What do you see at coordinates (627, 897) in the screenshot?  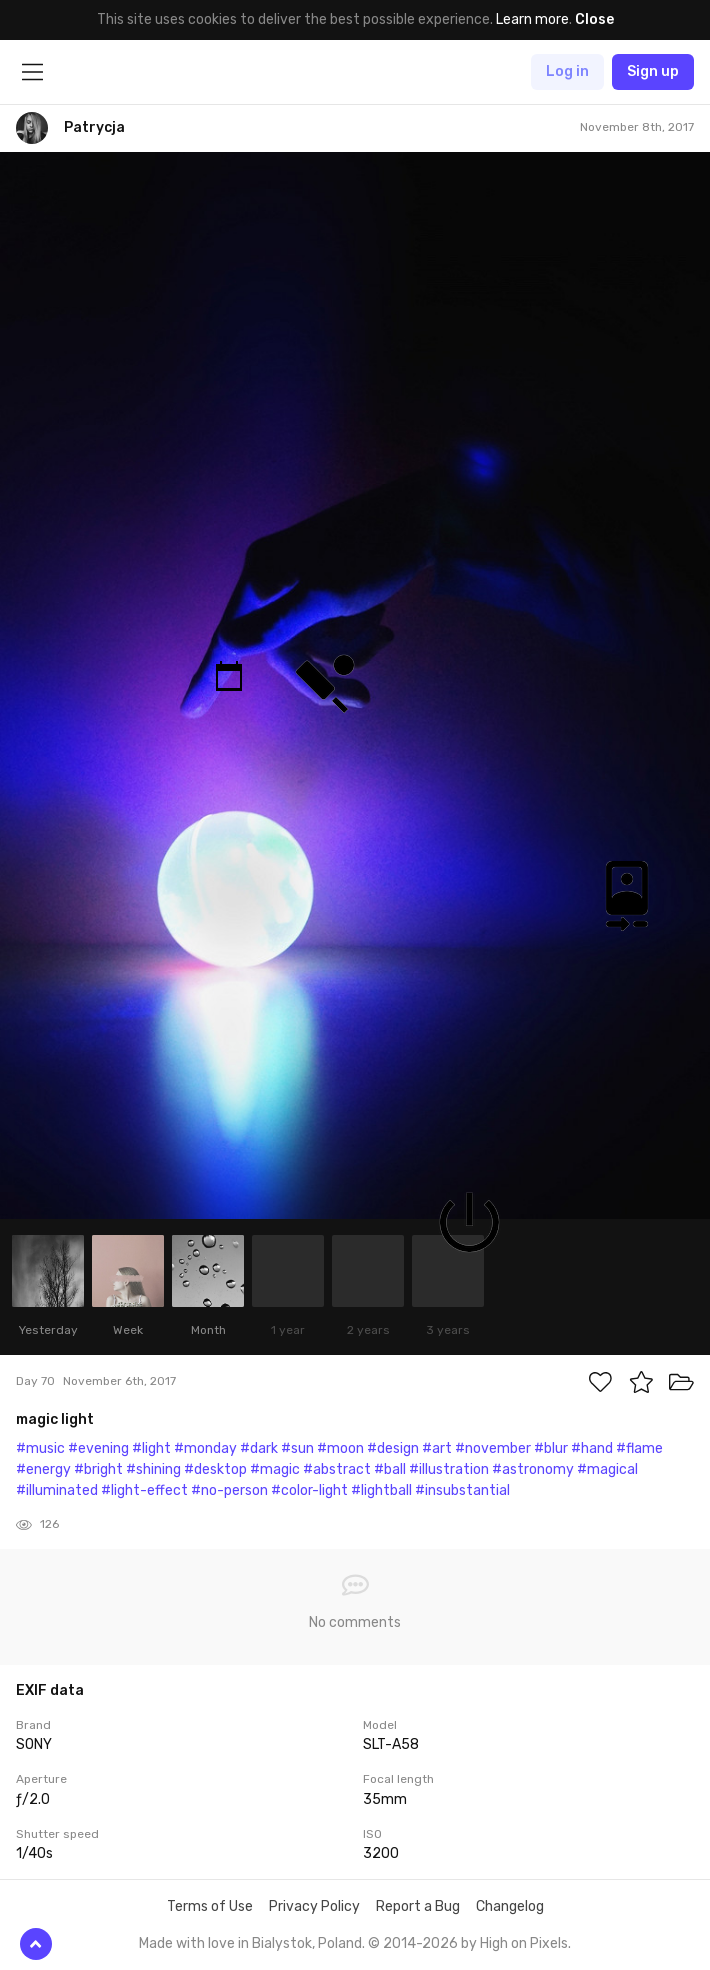 I see `switch to front-facing camera` at bounding box center [627, 897].